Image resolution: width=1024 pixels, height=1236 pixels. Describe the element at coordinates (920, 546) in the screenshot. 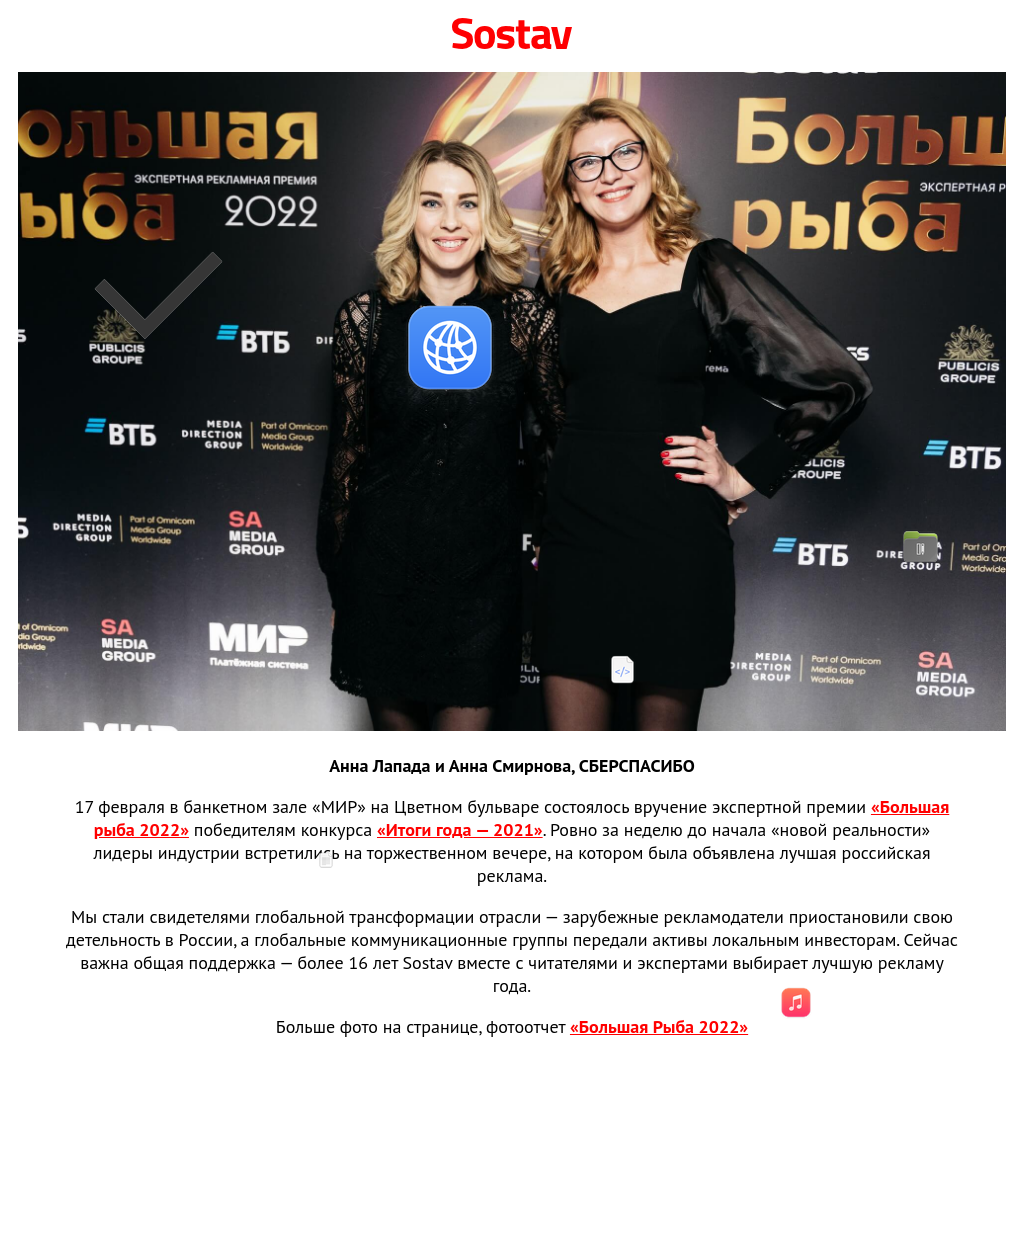

I see `open templates folder` at that location.